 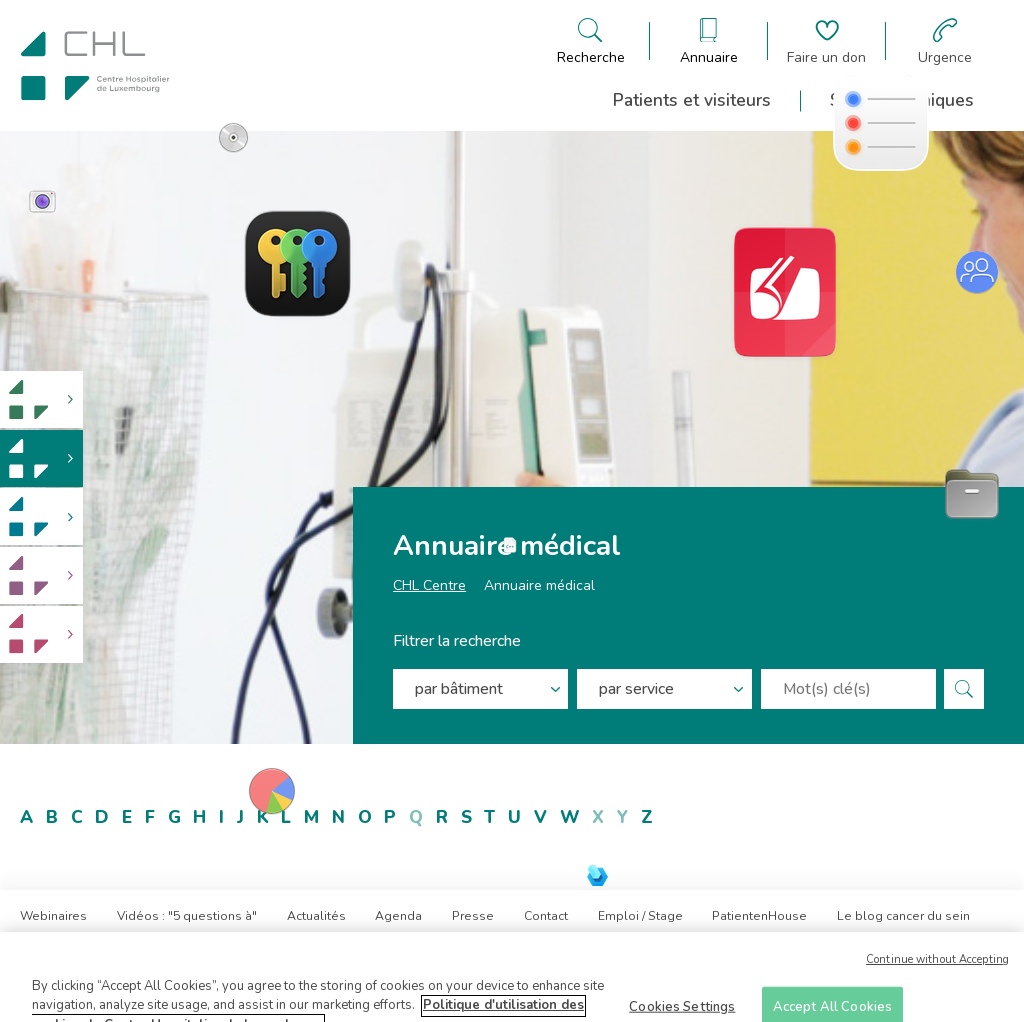 What do you see at coordinates (510, 545) in the screenshot?
I see `a C++ source code file` at bounding box center [510, 545].